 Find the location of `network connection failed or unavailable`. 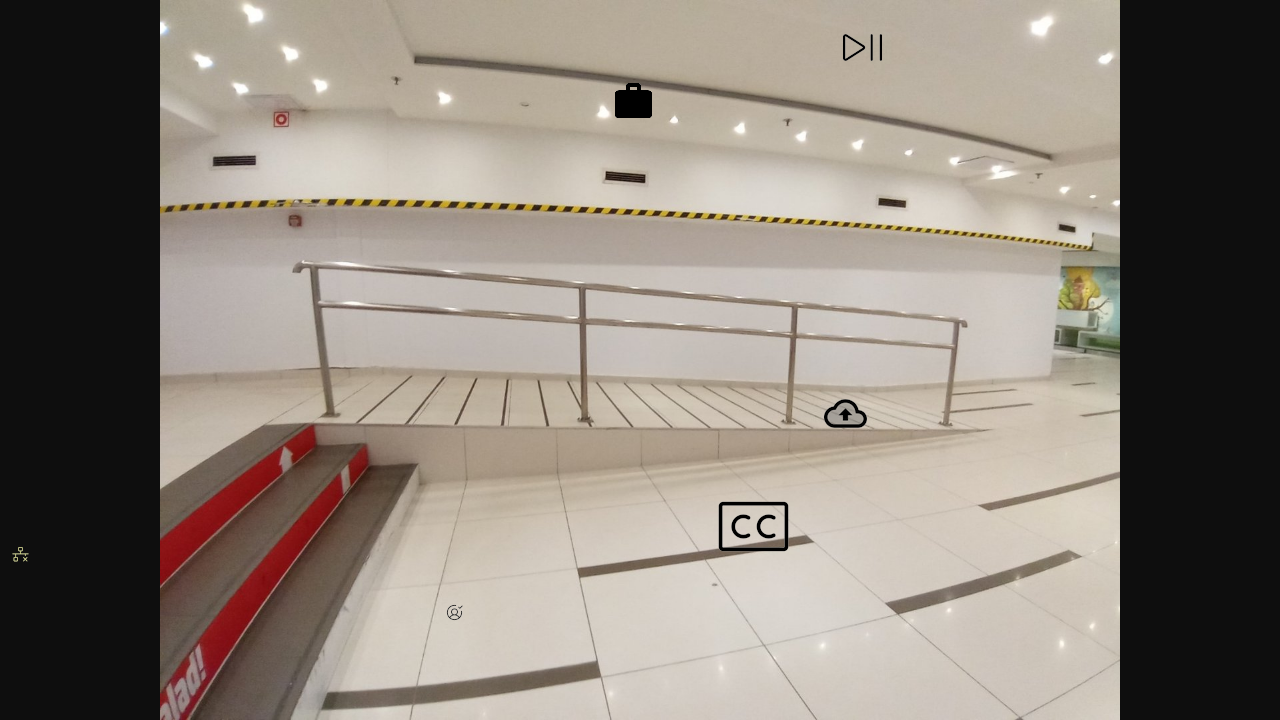

network connection failed or unavailable is located at coordinates (20, 554).